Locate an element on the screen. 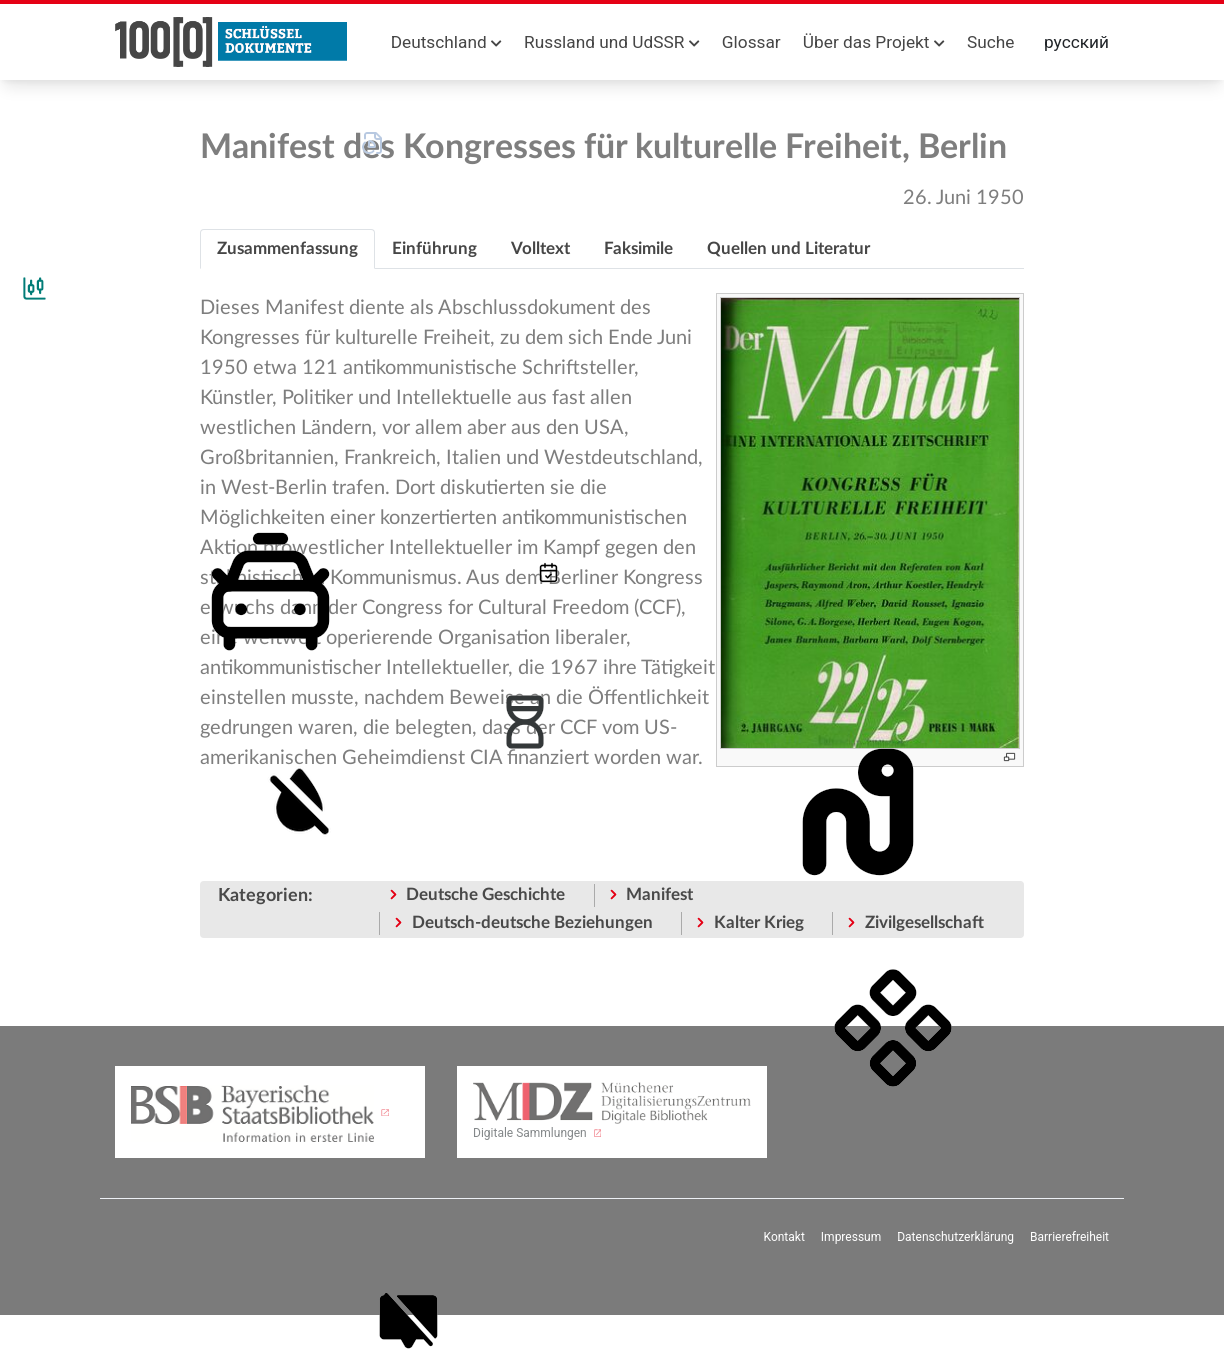 The width and height of the screenshot is (1224, 1363). request a taxi or cab ride is located at coordinates (270, 597).